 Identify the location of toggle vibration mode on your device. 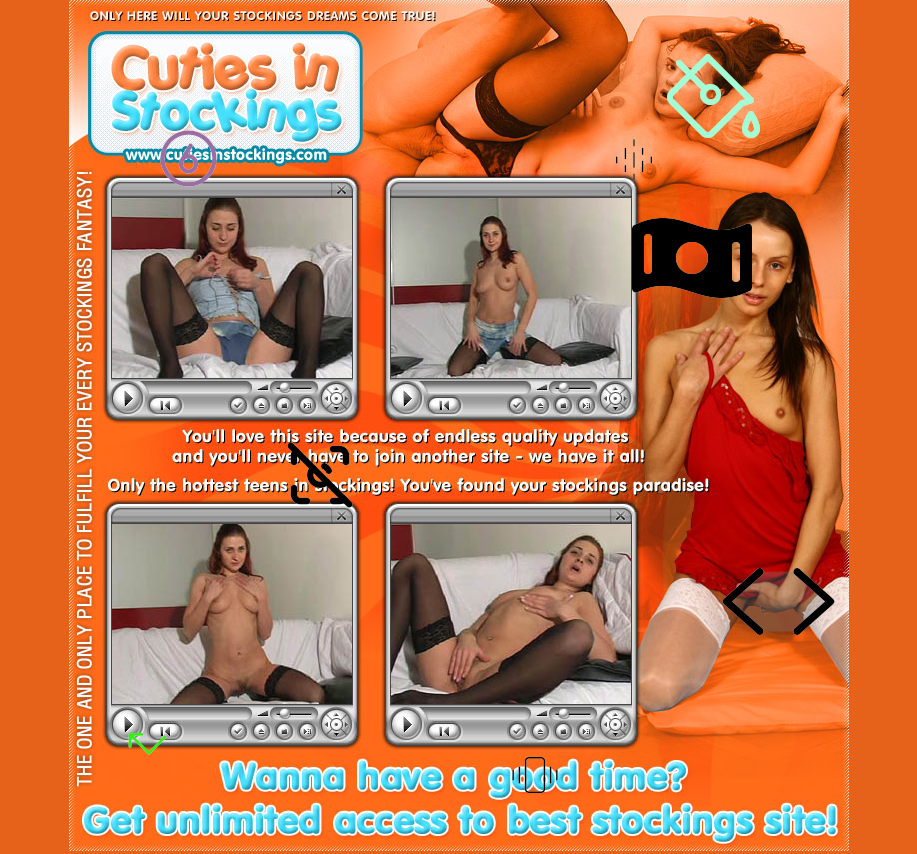
(535, 775).